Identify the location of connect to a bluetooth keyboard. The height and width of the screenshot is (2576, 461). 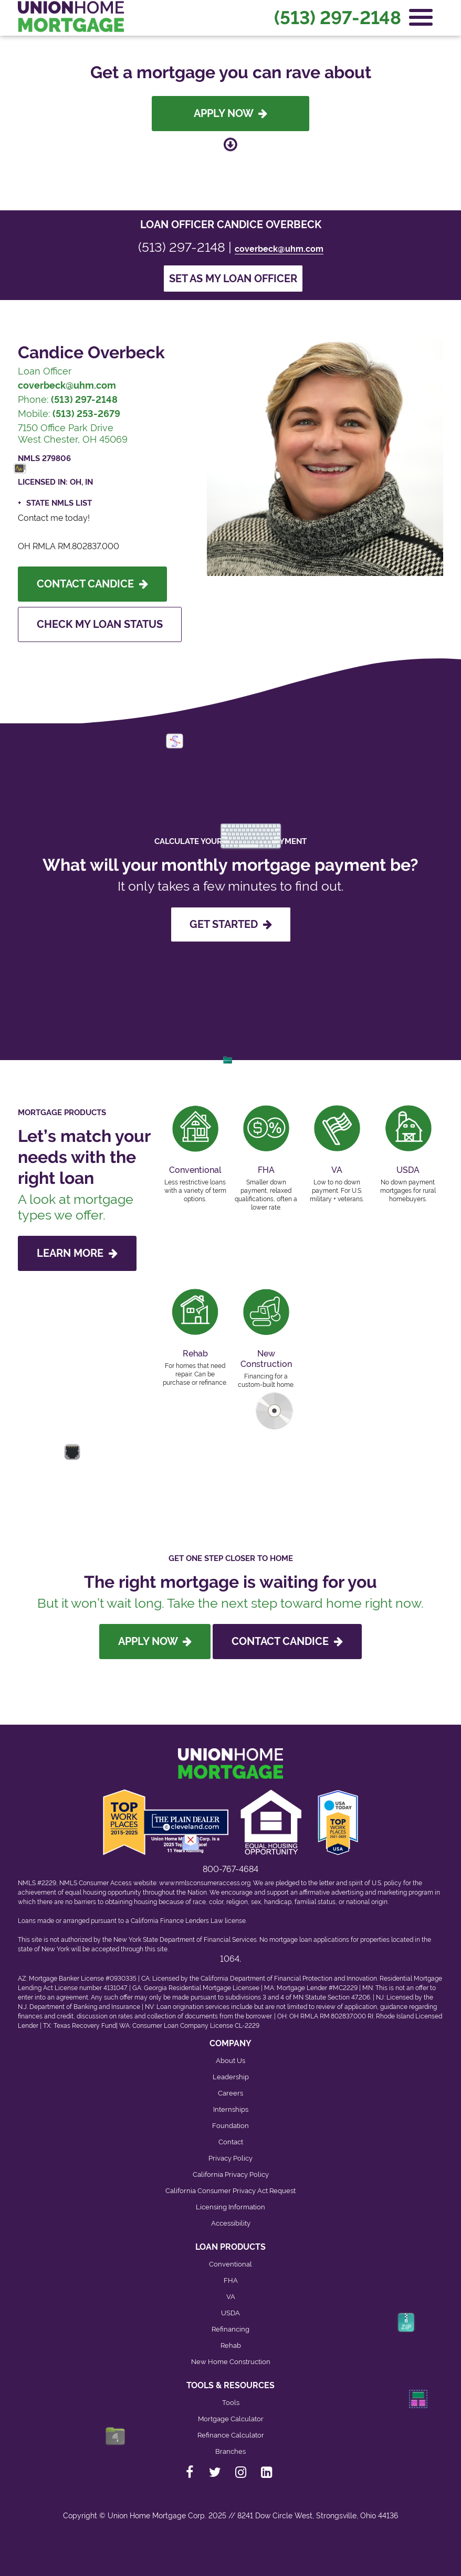
(250, 836).